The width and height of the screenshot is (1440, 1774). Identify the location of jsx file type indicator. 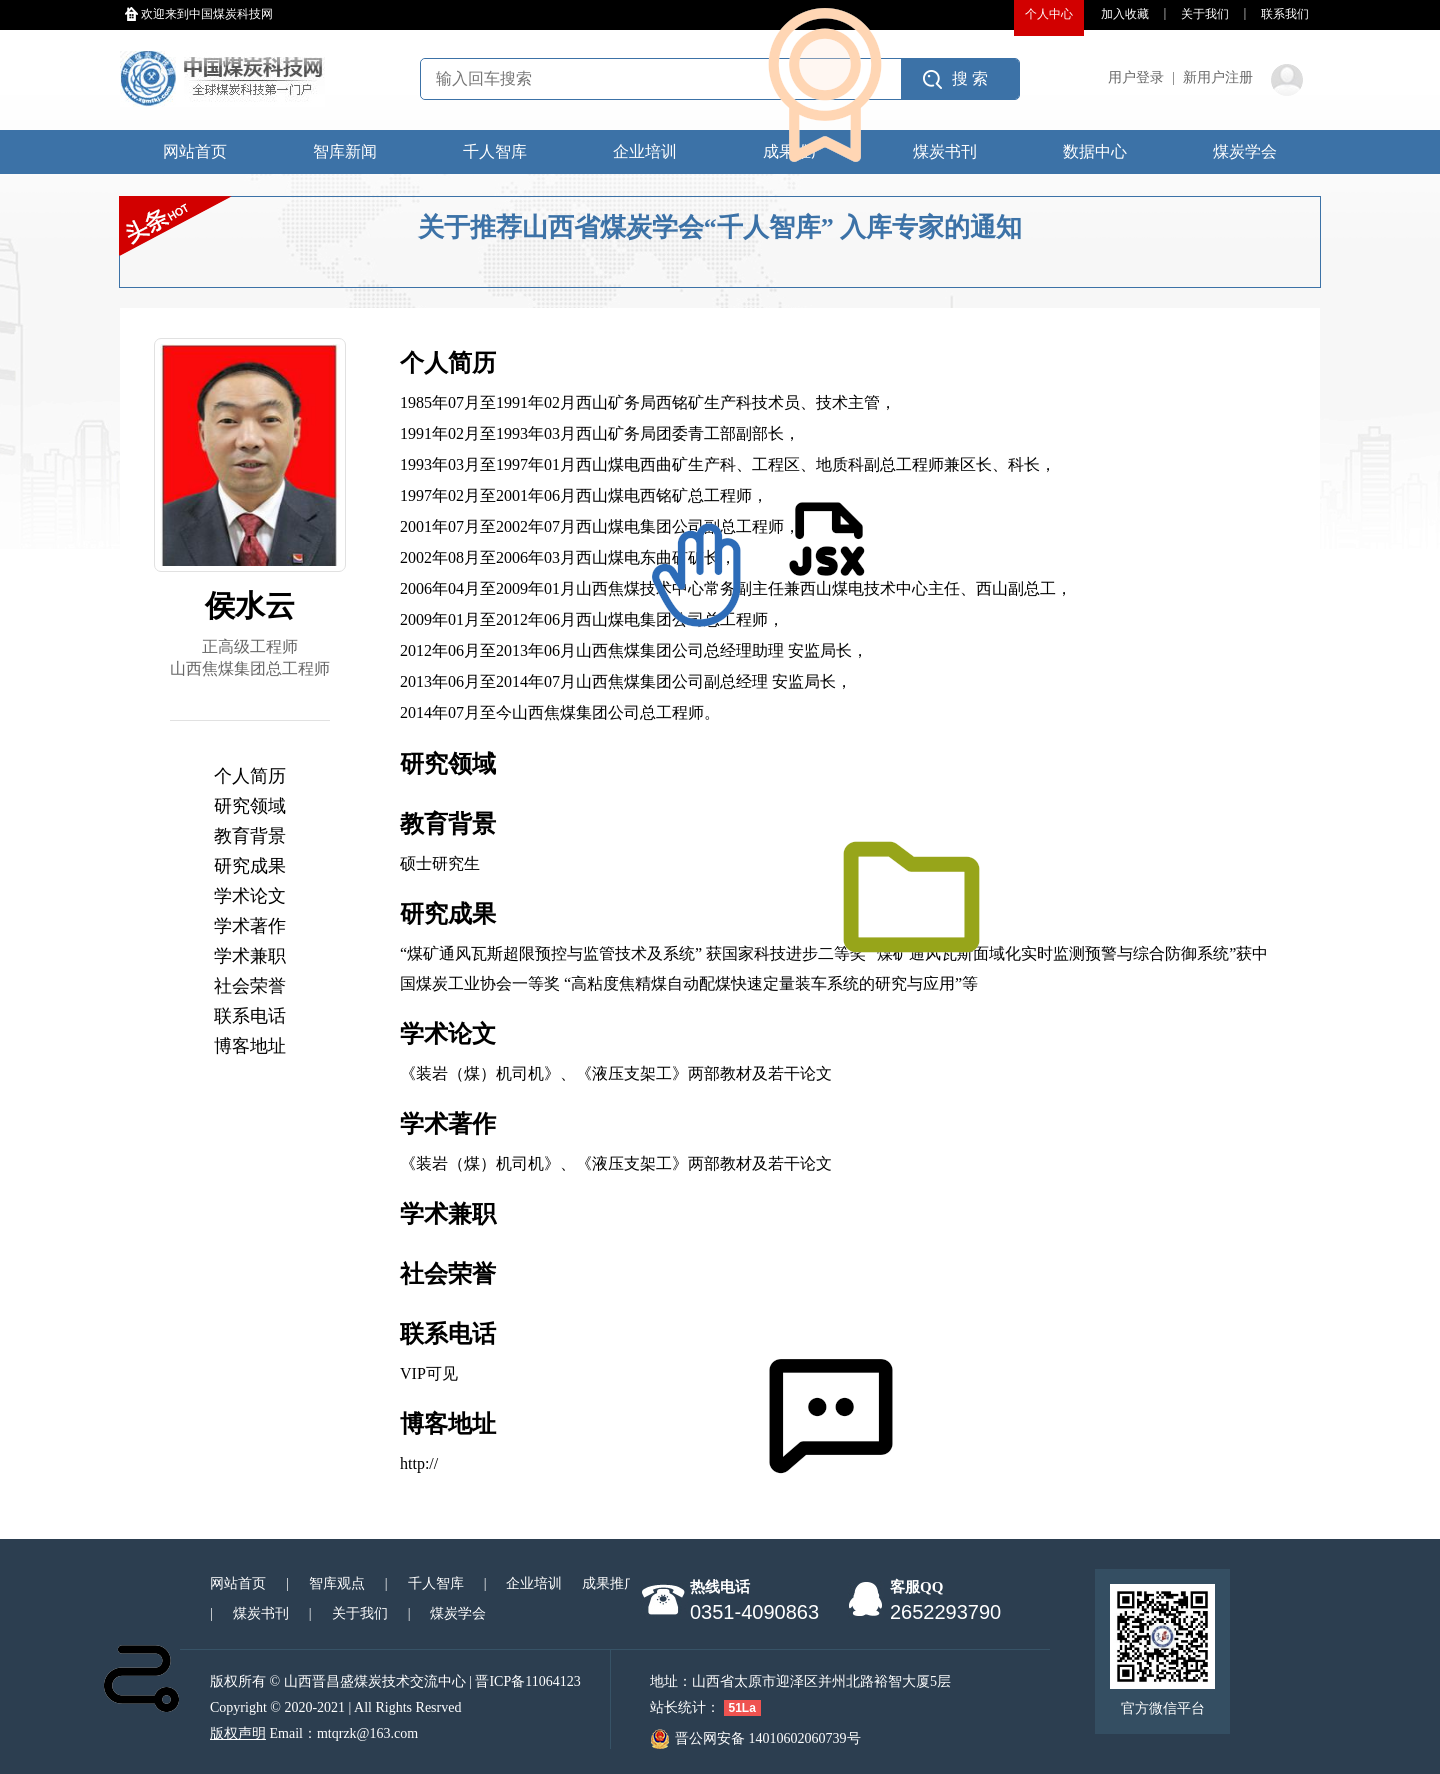
(829, 542).